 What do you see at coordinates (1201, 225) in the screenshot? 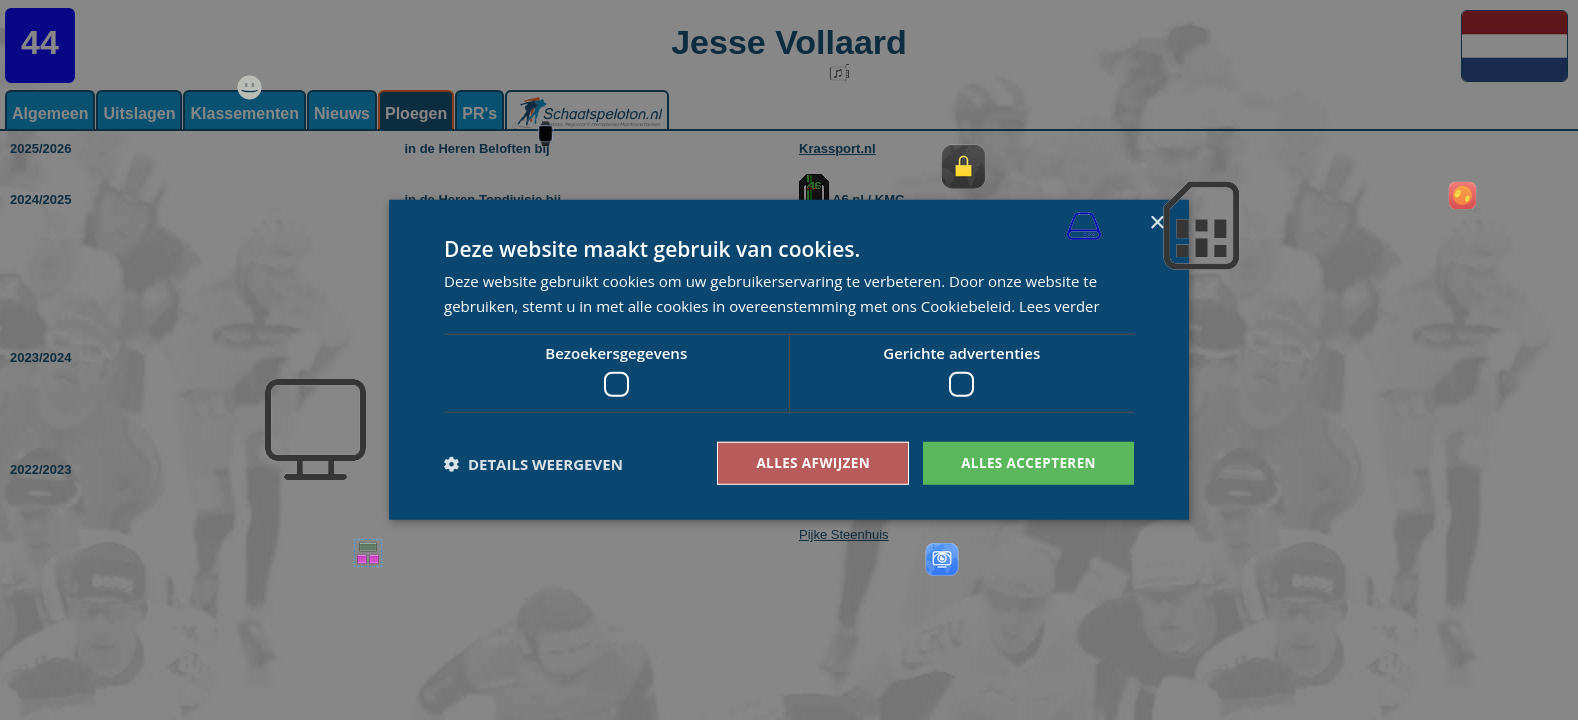
I see `view SIM card information` at bounding box center [1201, 225].